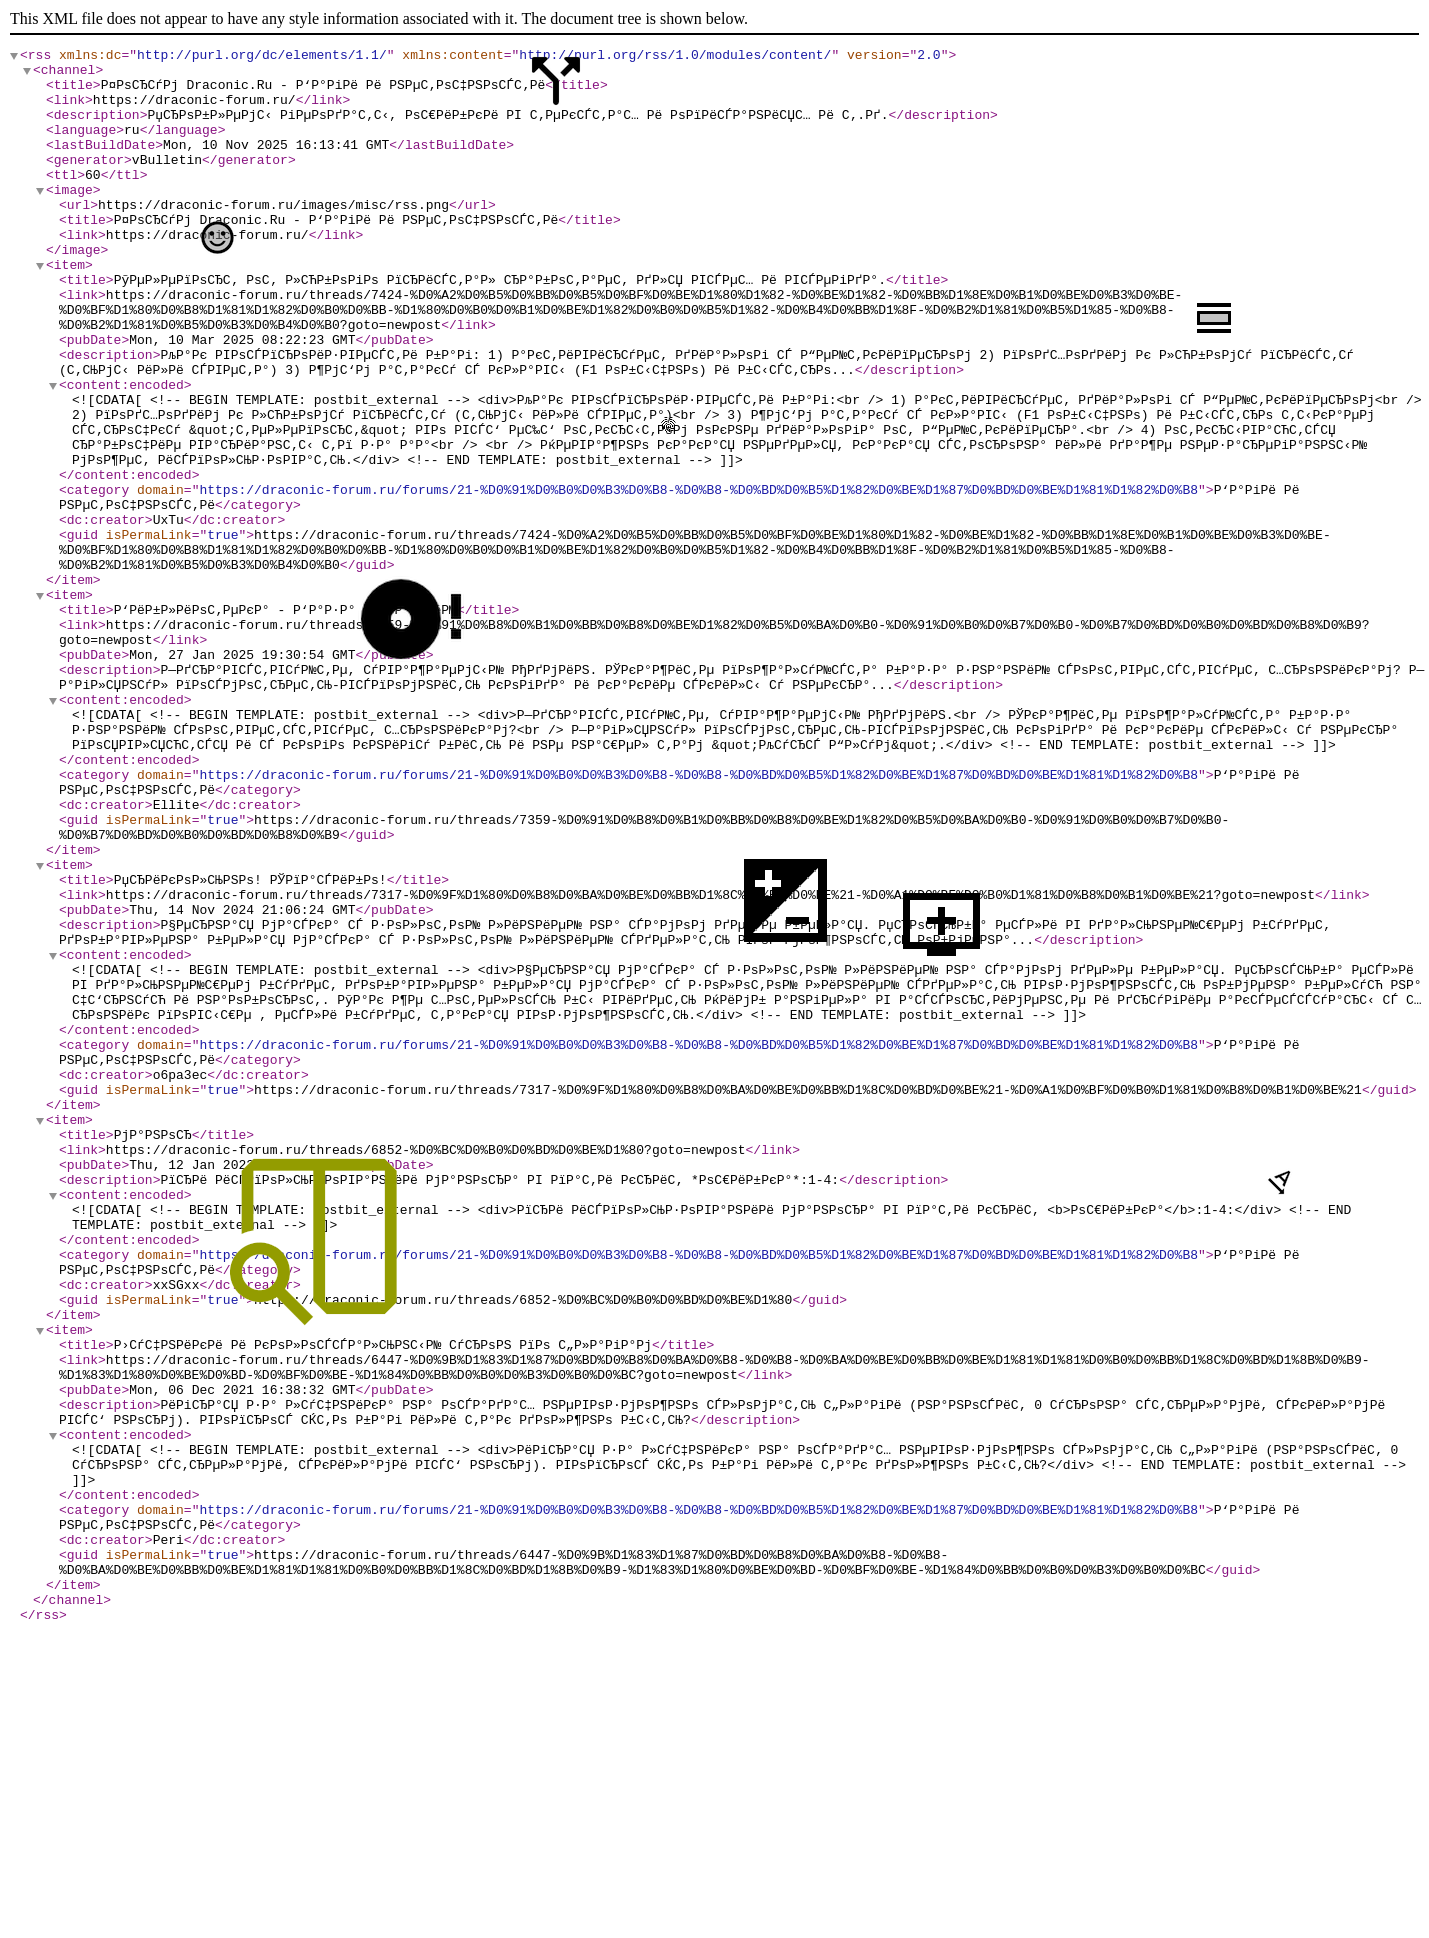  I want to click on authenticate with fingerprint, so click(668, 424).